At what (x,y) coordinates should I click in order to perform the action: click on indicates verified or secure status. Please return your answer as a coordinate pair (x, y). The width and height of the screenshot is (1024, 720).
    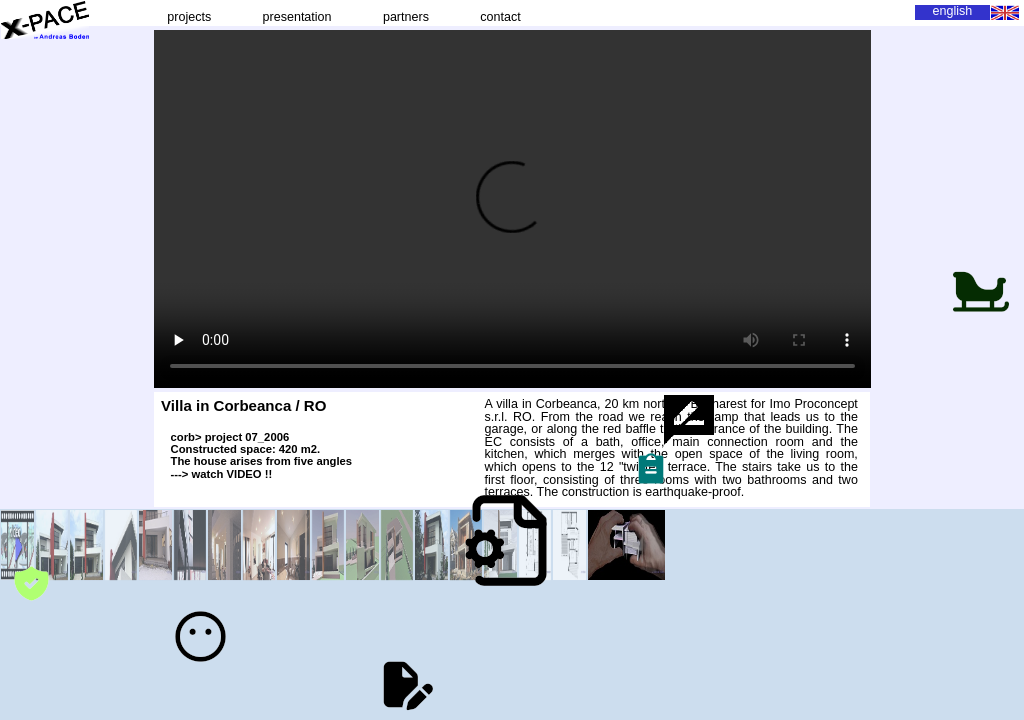
    Looking at the image, I should click on (31, 583).